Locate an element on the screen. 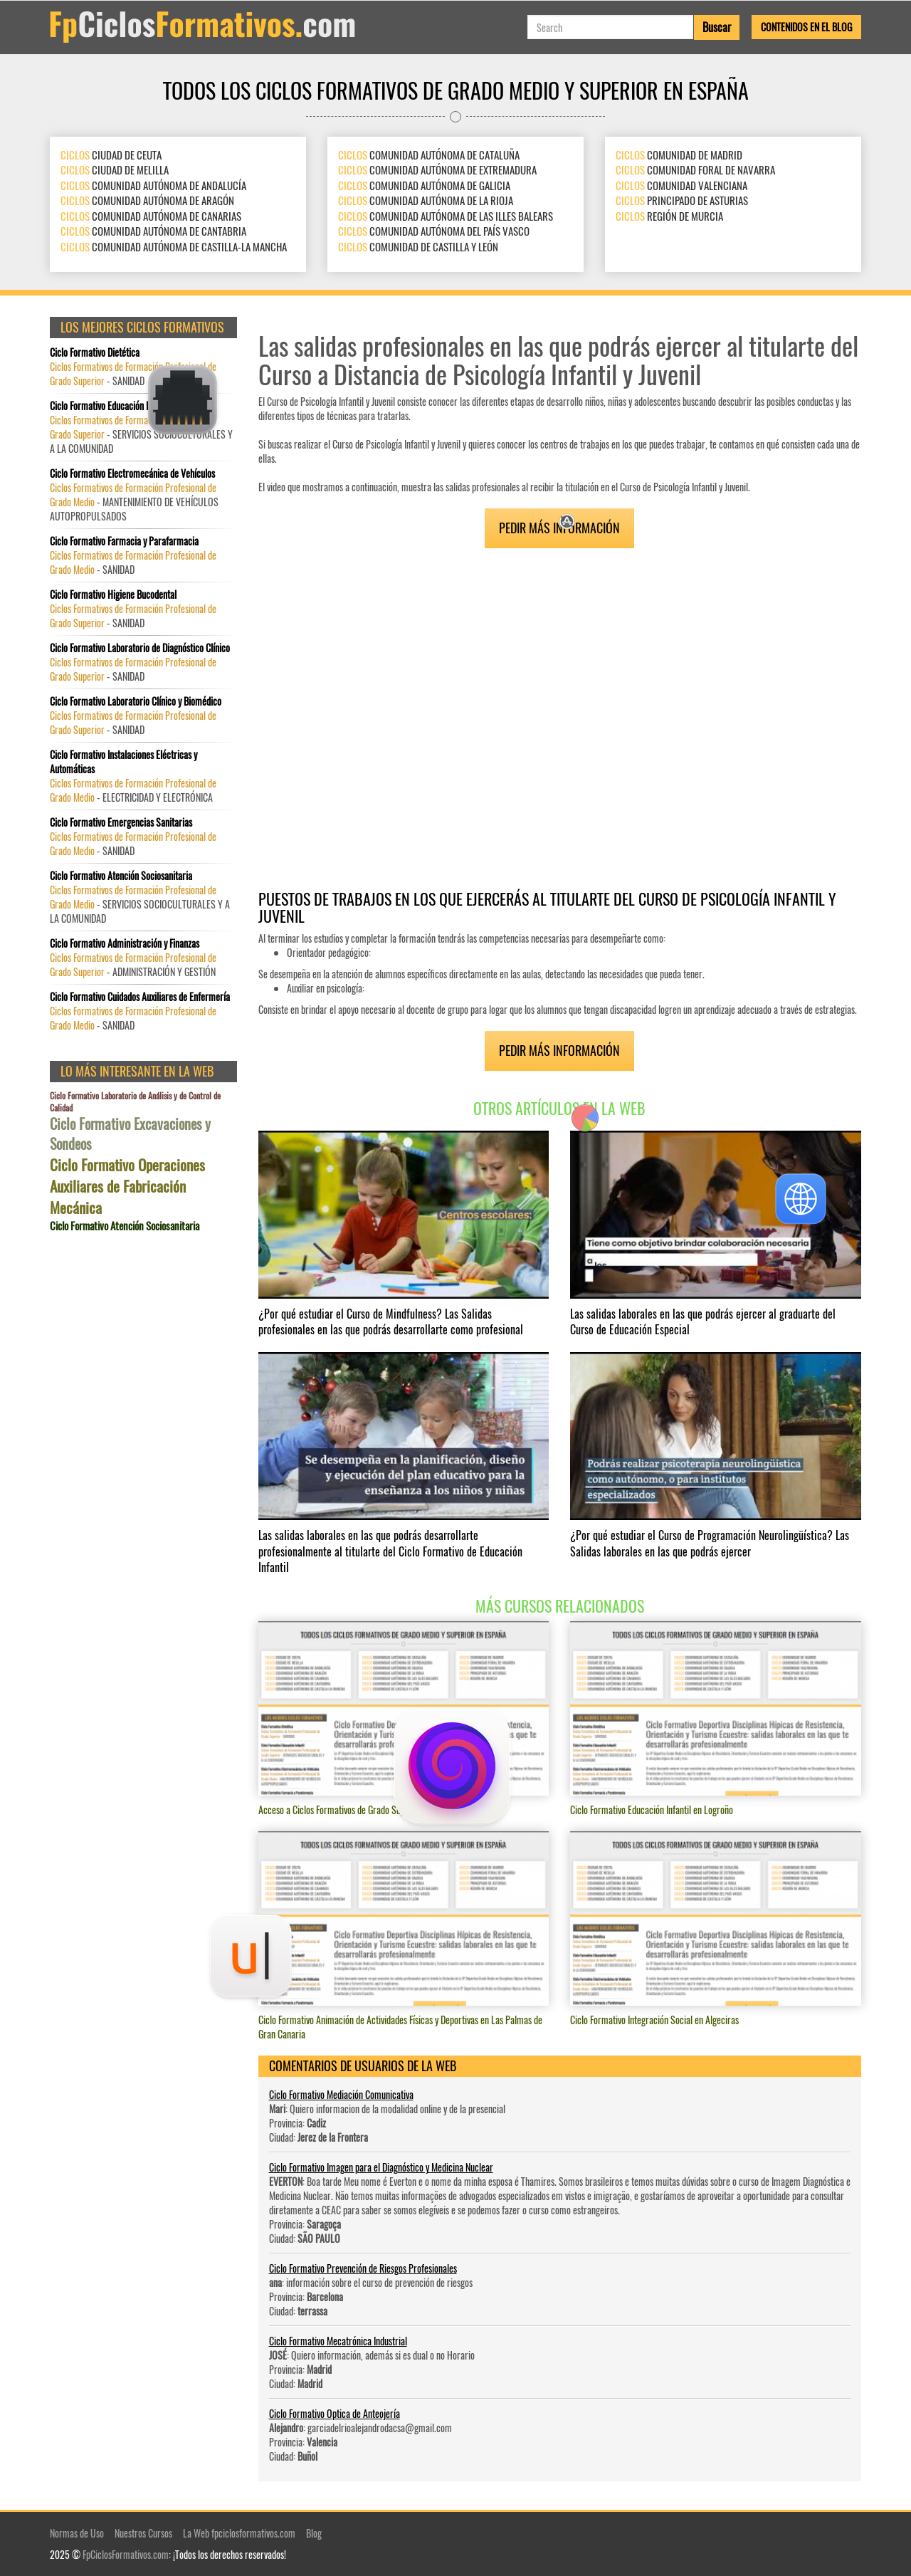  open disk usage analyzer app is located at coordinates (585, 1118).